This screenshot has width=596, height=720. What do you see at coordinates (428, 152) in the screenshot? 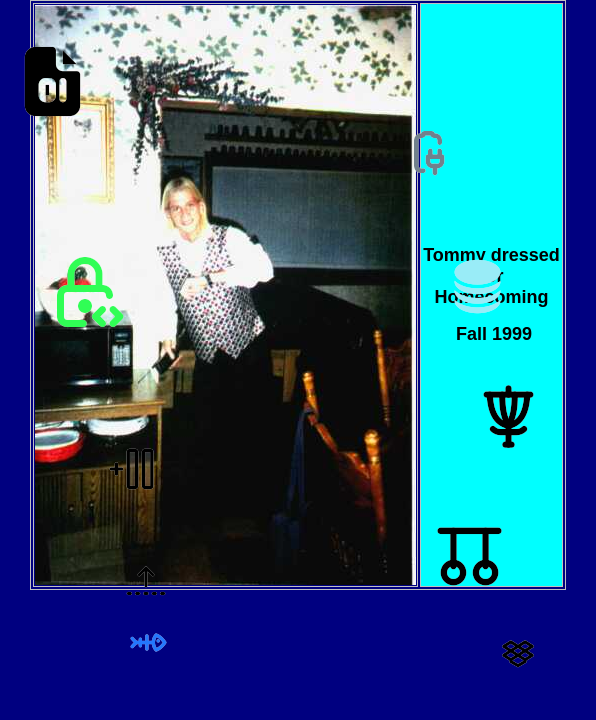
I see `indicates battery is currently charging` at bounding box center [428, 152].